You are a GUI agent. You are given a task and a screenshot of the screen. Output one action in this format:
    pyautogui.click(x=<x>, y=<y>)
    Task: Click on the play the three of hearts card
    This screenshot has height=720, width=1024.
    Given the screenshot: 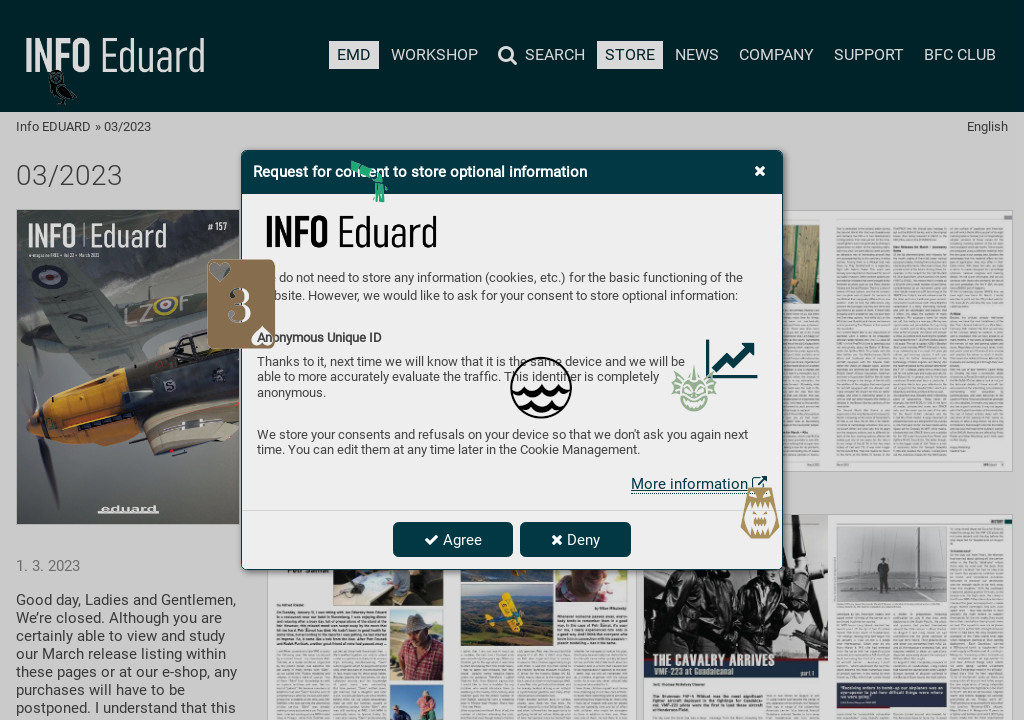 What is the action you would take?
    pyautogui.click(x=241, y=304)
    